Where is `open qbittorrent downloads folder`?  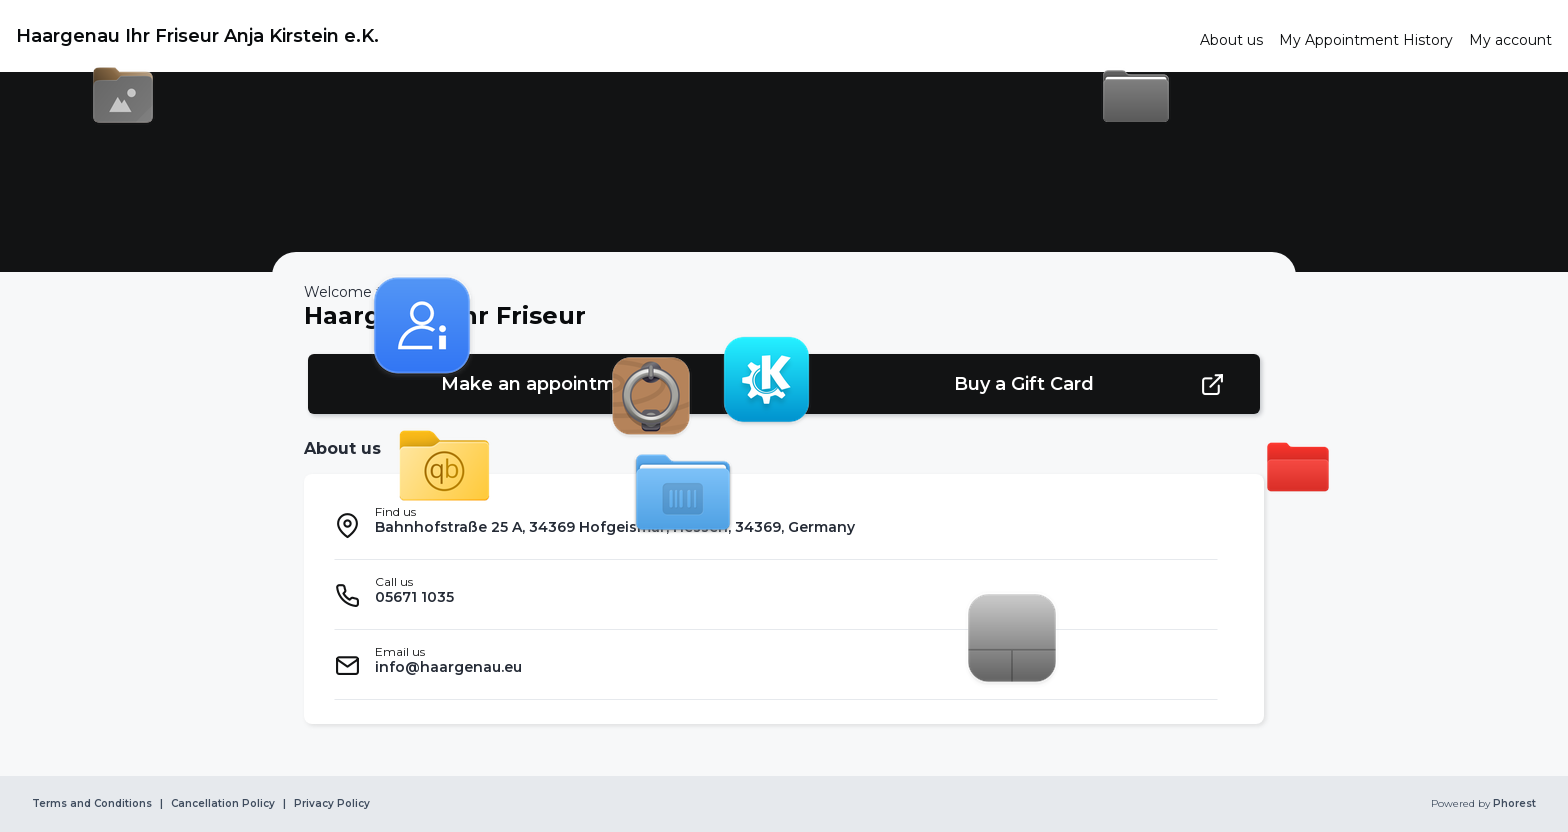 open qbittorrent downloads folder is located at coordinates (444, 468).